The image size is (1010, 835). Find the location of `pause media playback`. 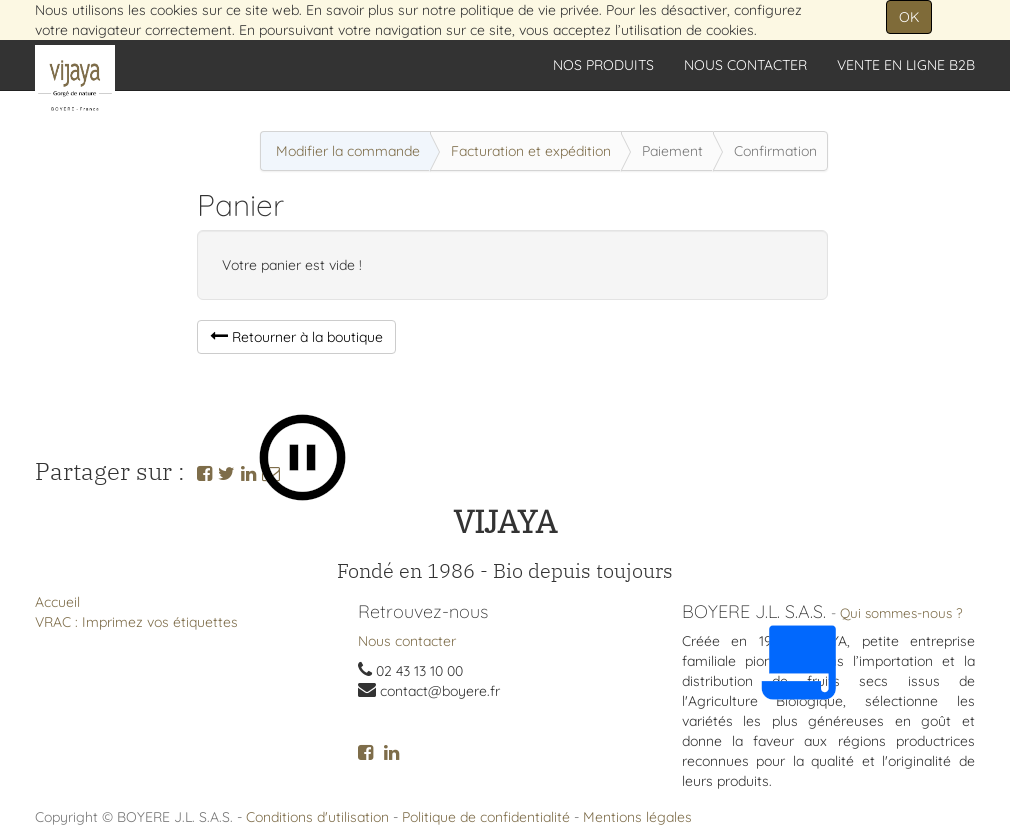

pause media playback is located at coordinates (302, 457).